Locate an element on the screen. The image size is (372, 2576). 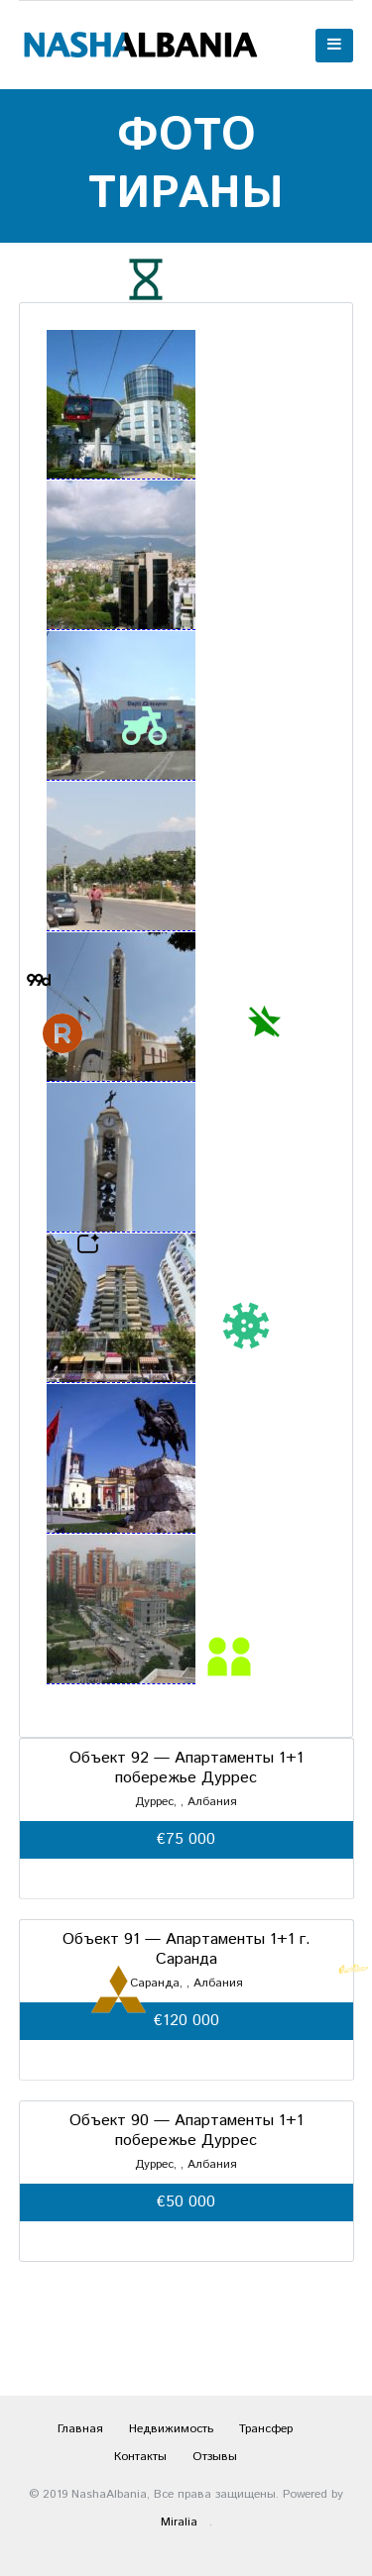
visit the Threadless website or app is located at coordinates (353, 1969).